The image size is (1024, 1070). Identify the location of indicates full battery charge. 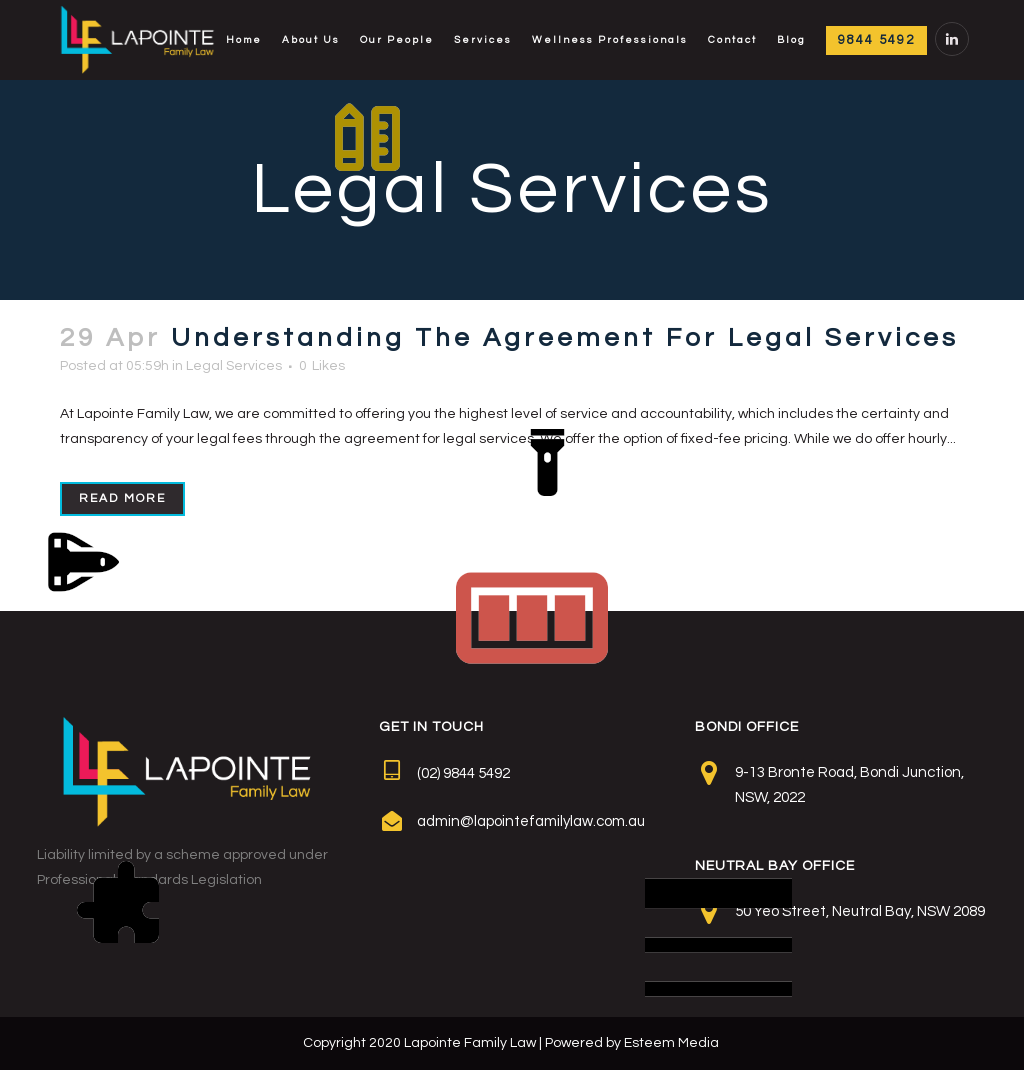
(532, 618).